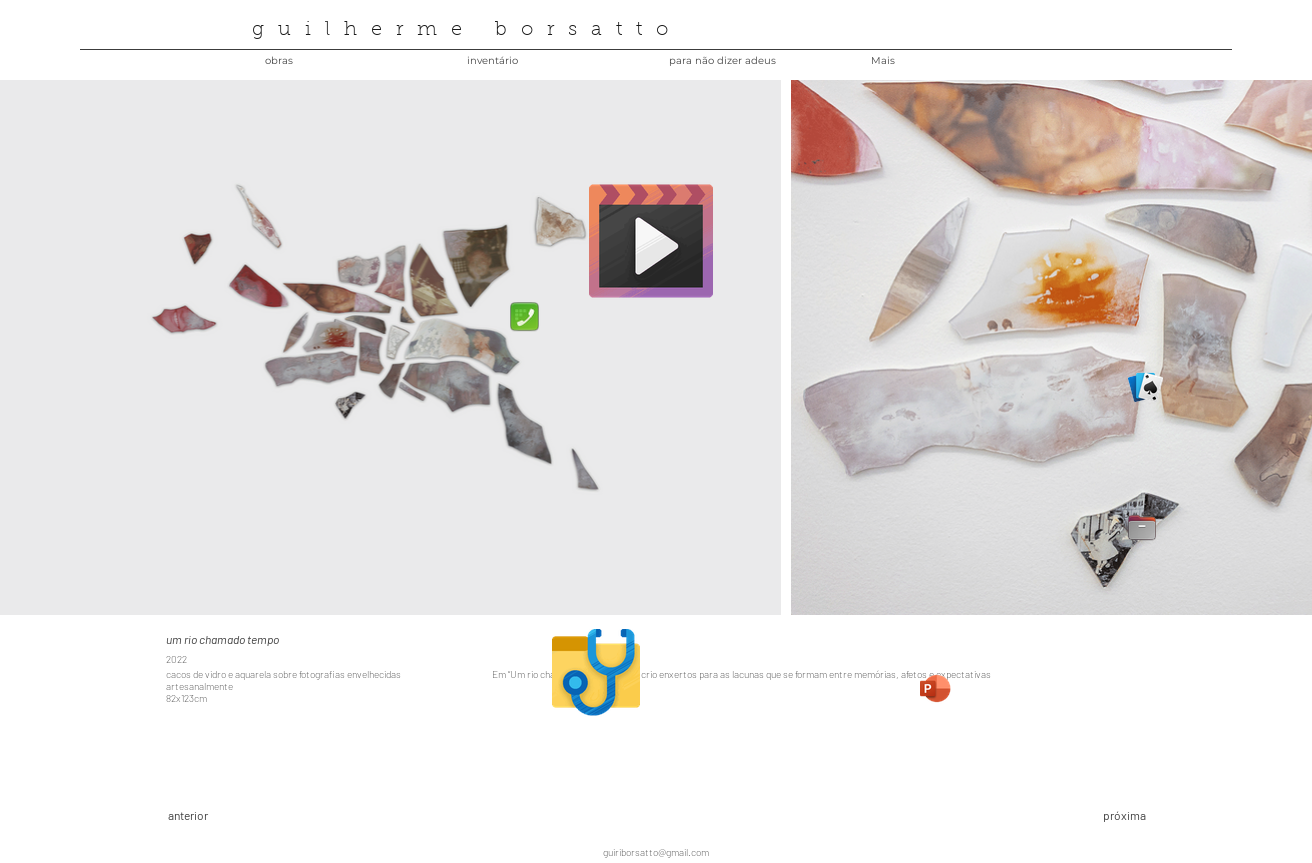 The image size is (1312, 863). Describe the element at coordinates (1145, 387) in the screenshot. I see `open the solitaire card game app` at that location.